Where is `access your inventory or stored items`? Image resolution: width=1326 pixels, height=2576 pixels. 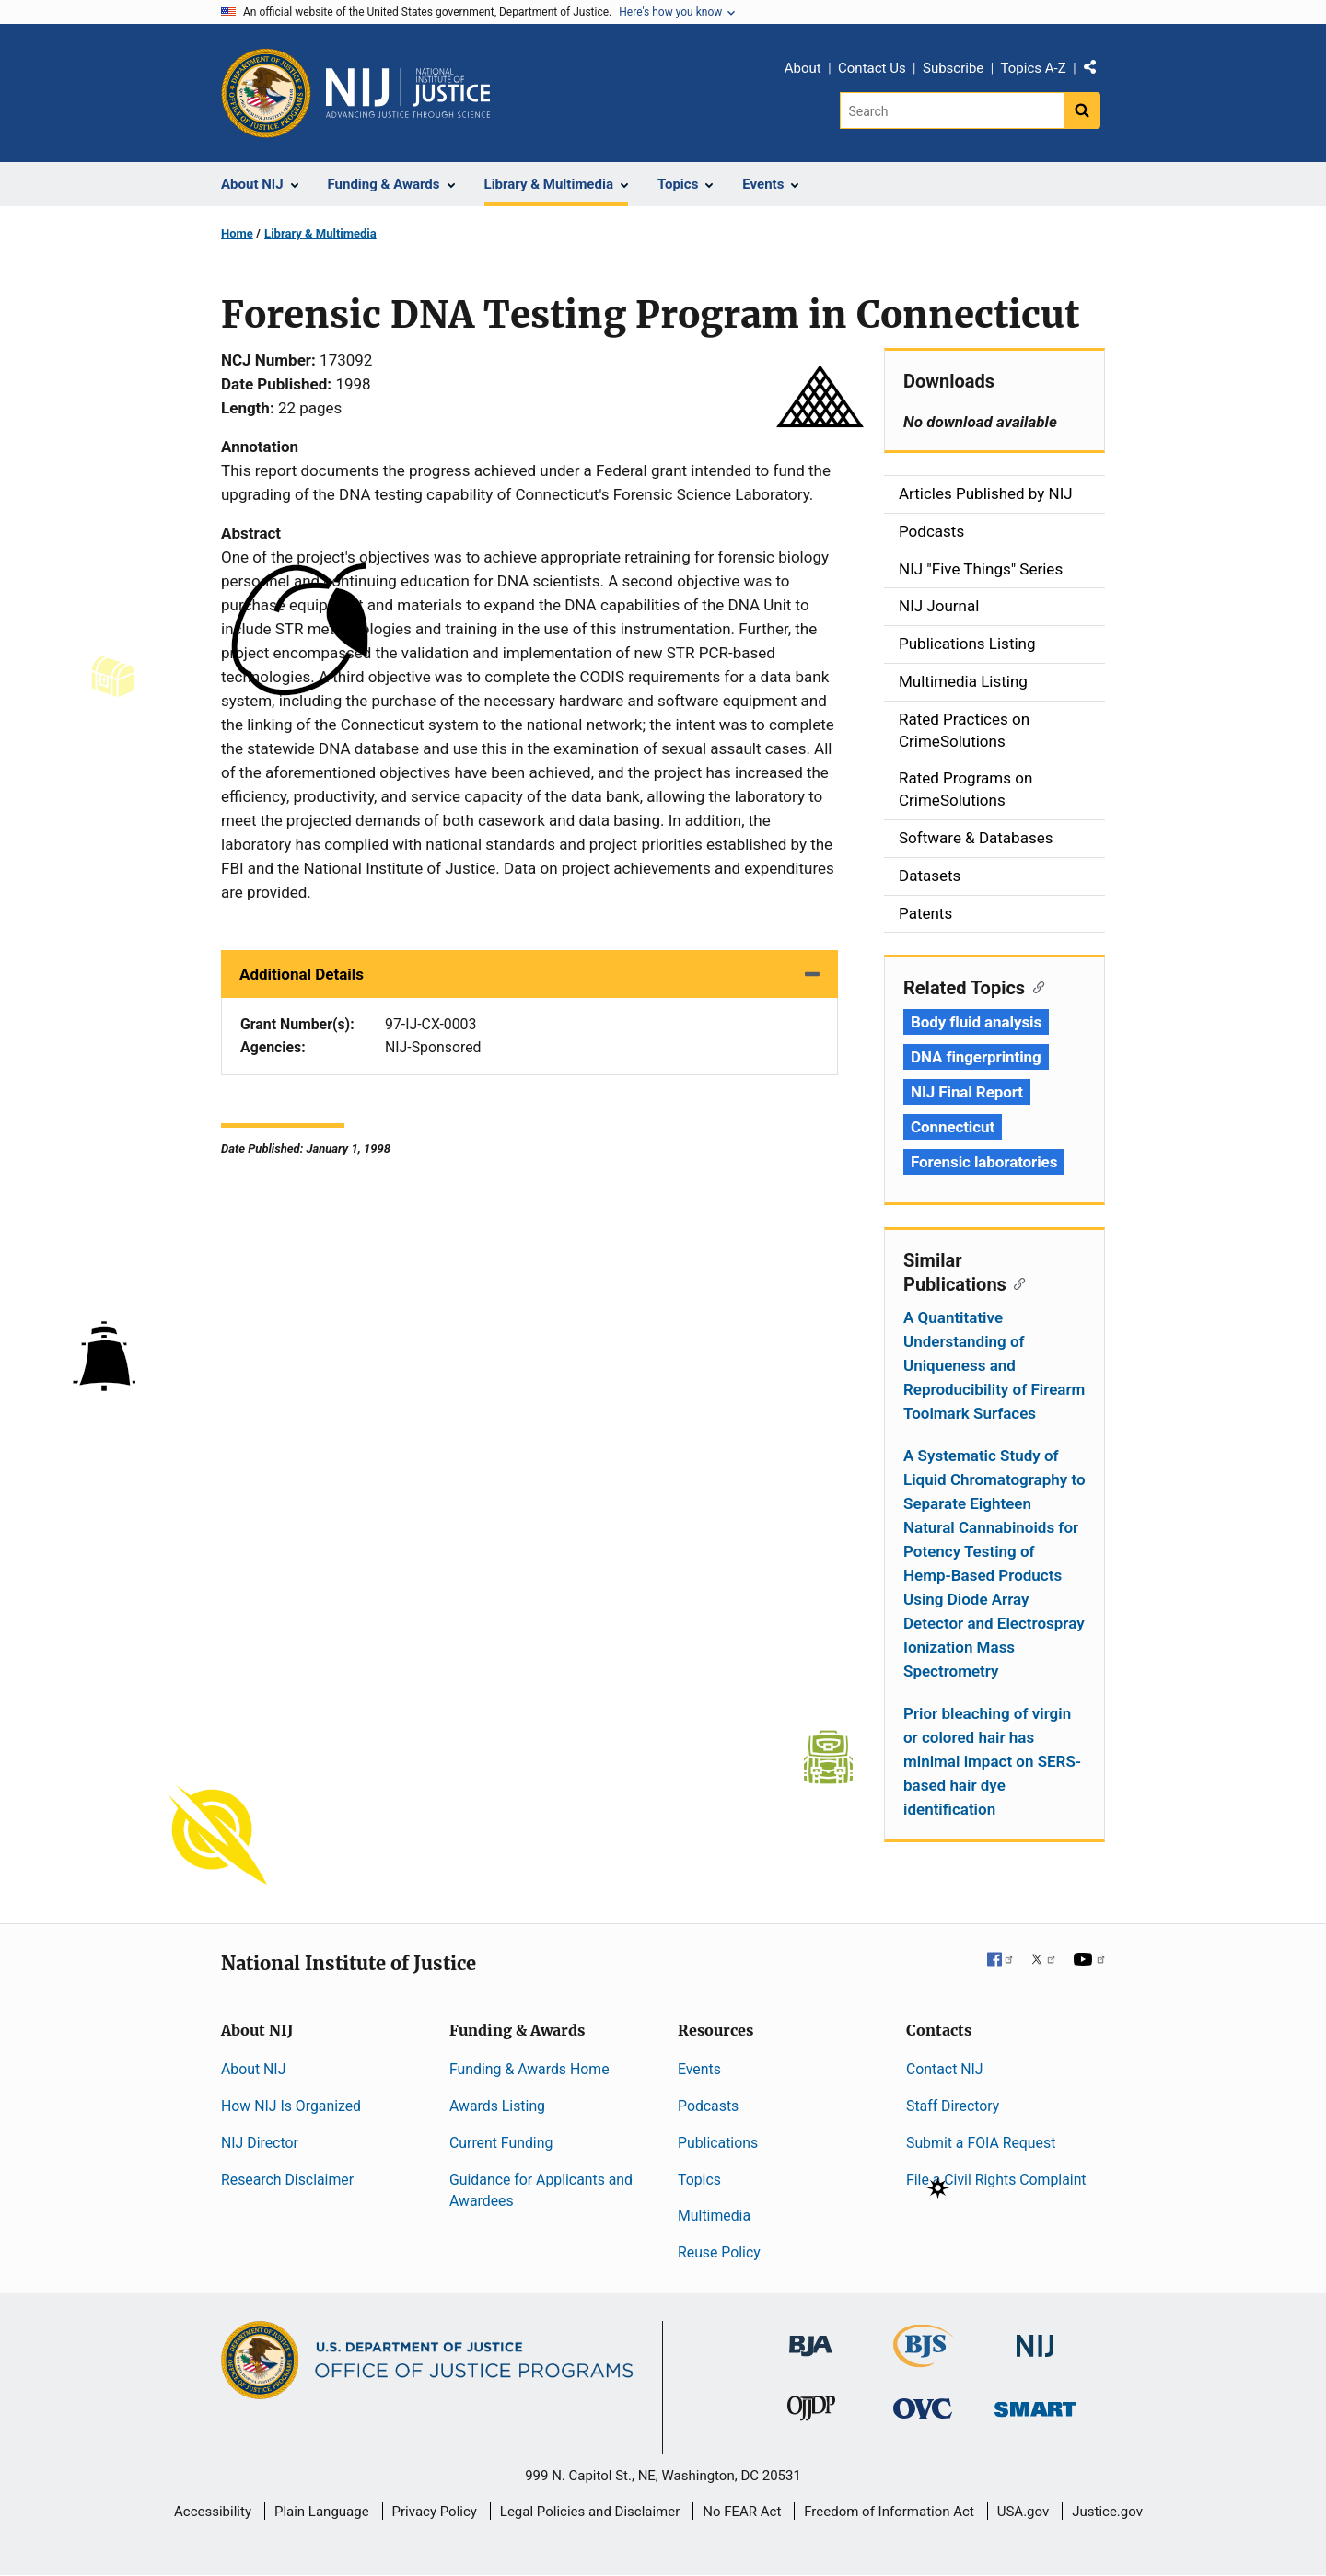
access your inventory or stored items is located at coordinates (828, 1757).